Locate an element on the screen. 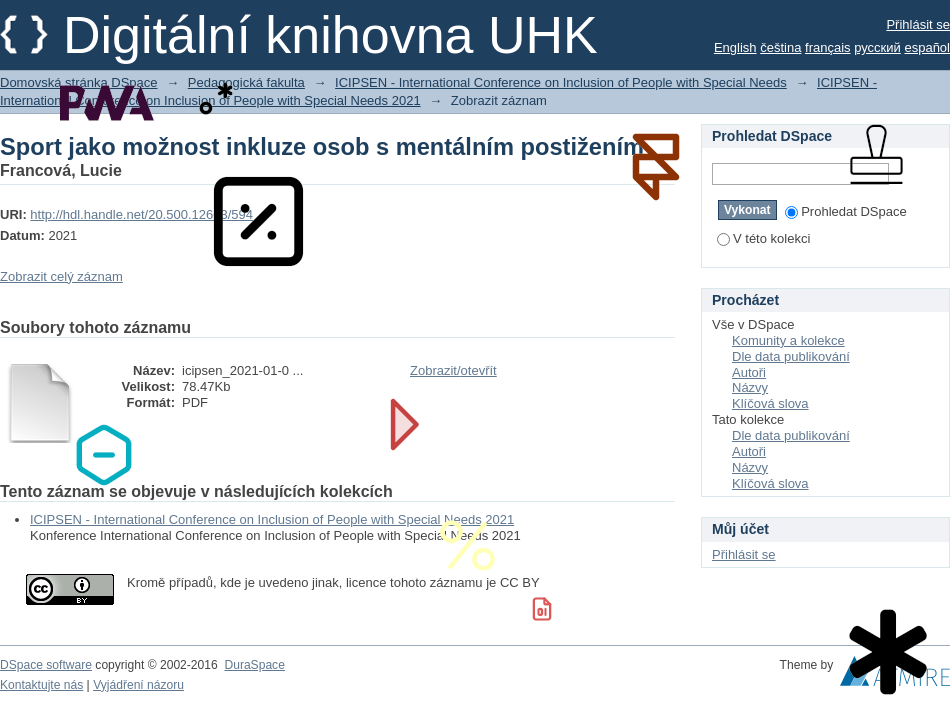 The height and width of the screenshot is (720, 950). open Framer design tool is located at coordinates (656, 167).